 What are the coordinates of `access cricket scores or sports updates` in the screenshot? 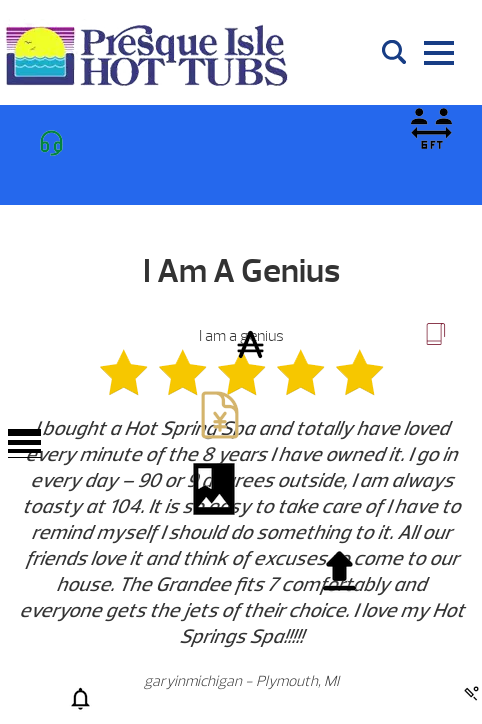 It's located at (471, 693).